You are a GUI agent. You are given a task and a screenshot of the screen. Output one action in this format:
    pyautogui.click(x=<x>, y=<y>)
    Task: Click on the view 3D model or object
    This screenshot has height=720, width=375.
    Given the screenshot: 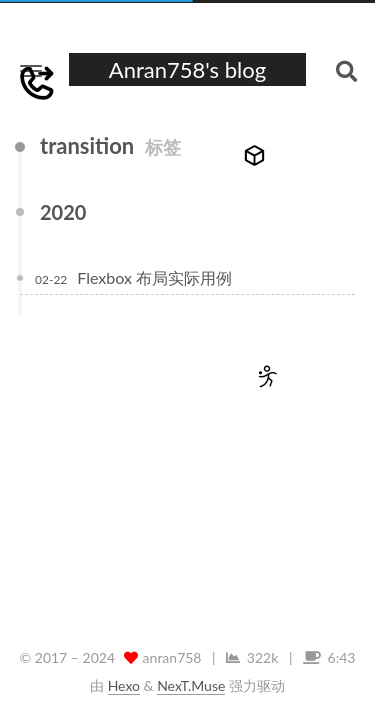 What is the action you would take?
    pyautogui.click(x=254, y=155)
    